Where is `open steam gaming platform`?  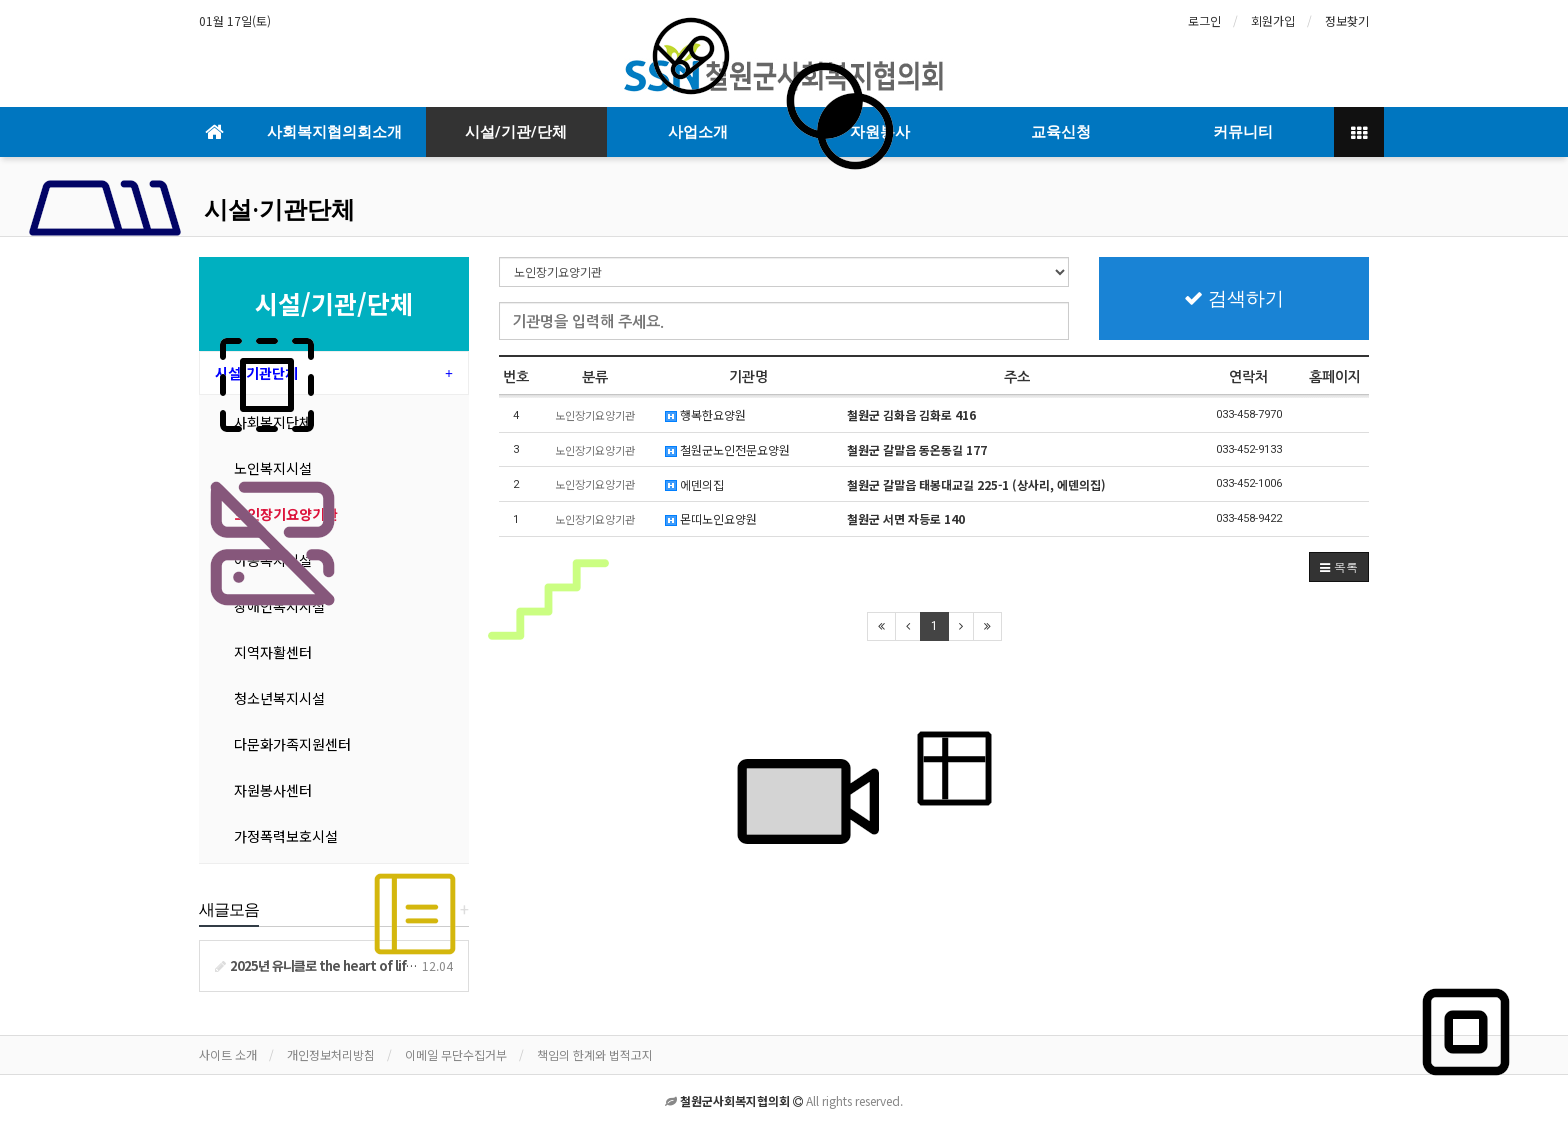
open steam gaming platform is located at coordinates (691, 56).